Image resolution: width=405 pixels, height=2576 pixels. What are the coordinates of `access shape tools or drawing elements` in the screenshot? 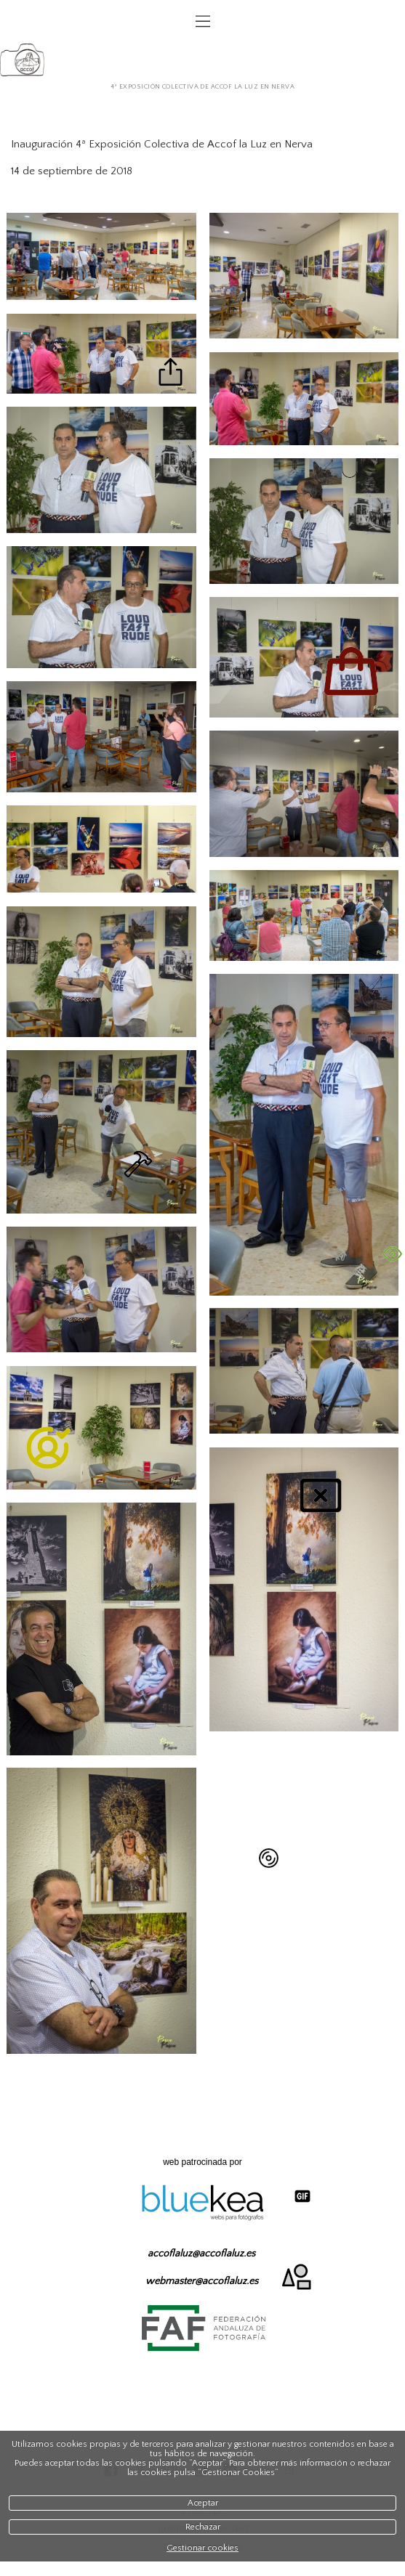 It's located at (297, 2278).